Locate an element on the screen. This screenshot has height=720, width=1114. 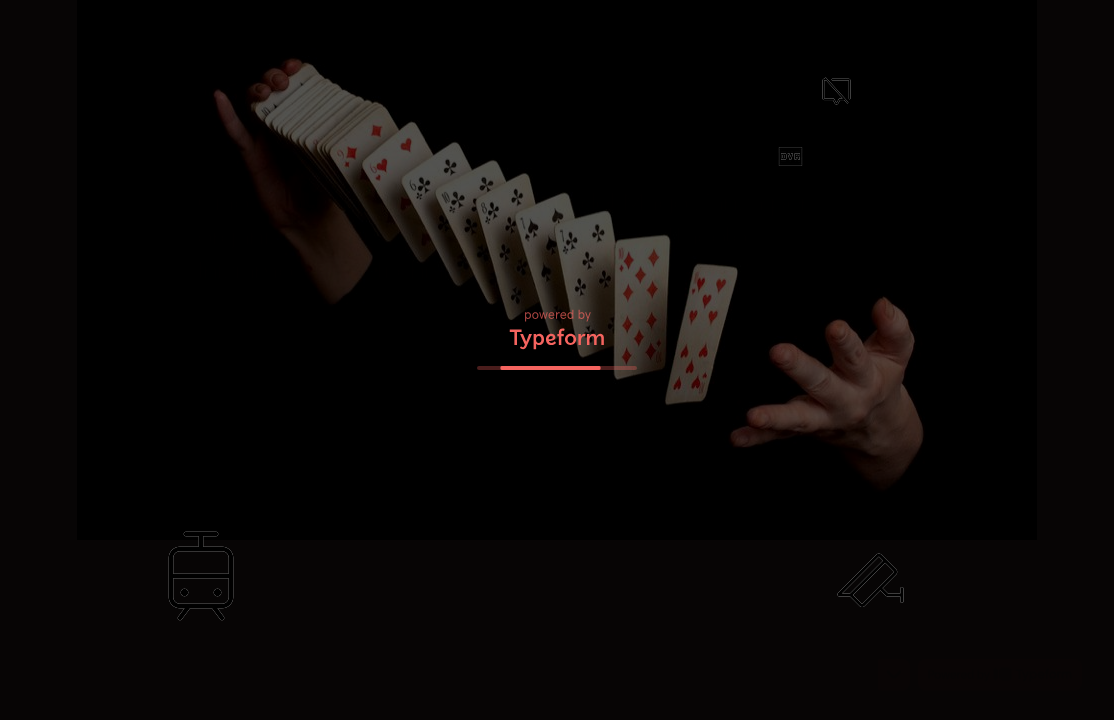
mute or disable chat notifications is located at coordinates (836, 90).